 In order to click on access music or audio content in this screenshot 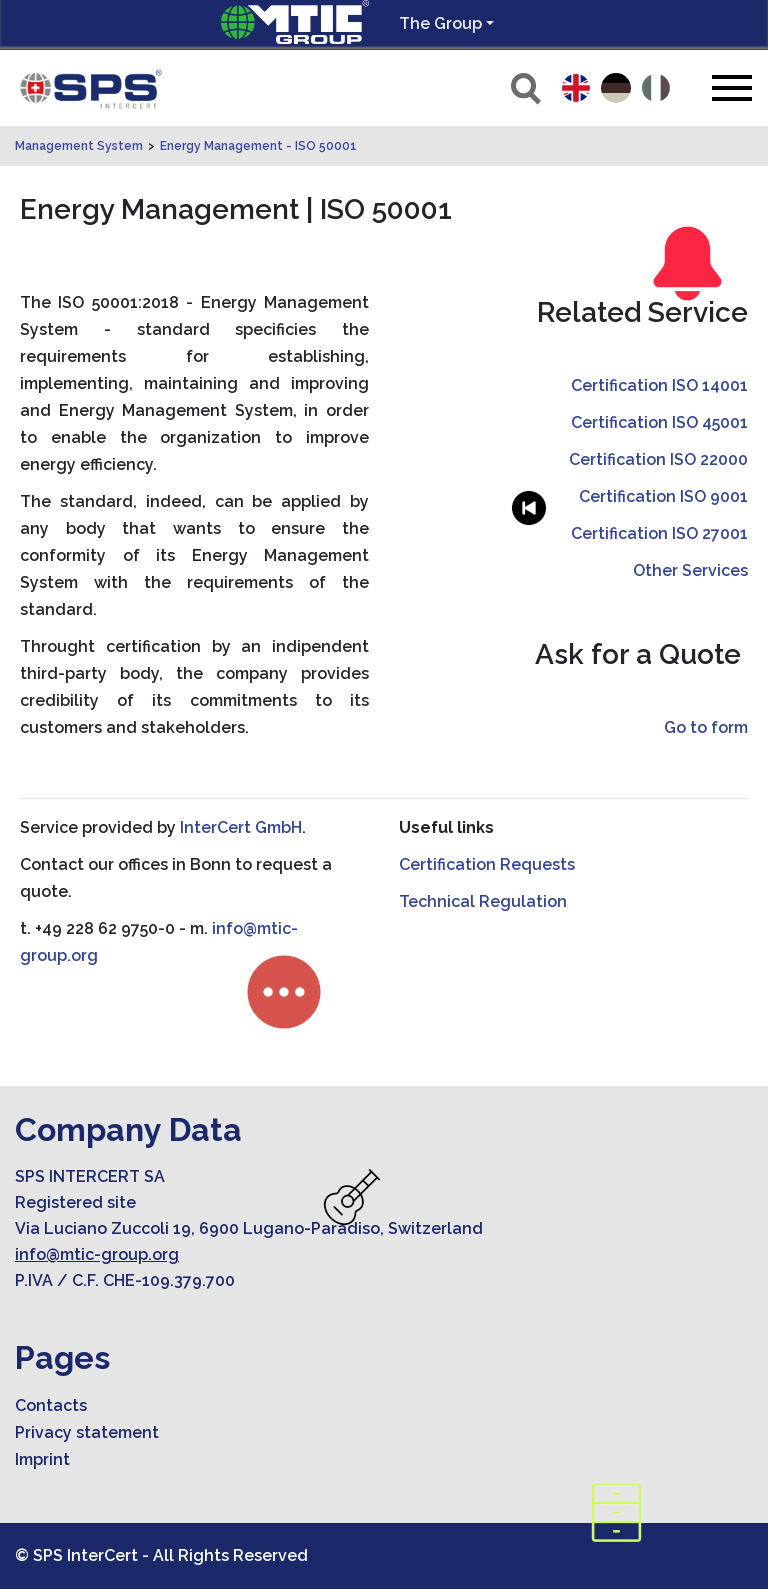, I will do `click(351, 1197)`.